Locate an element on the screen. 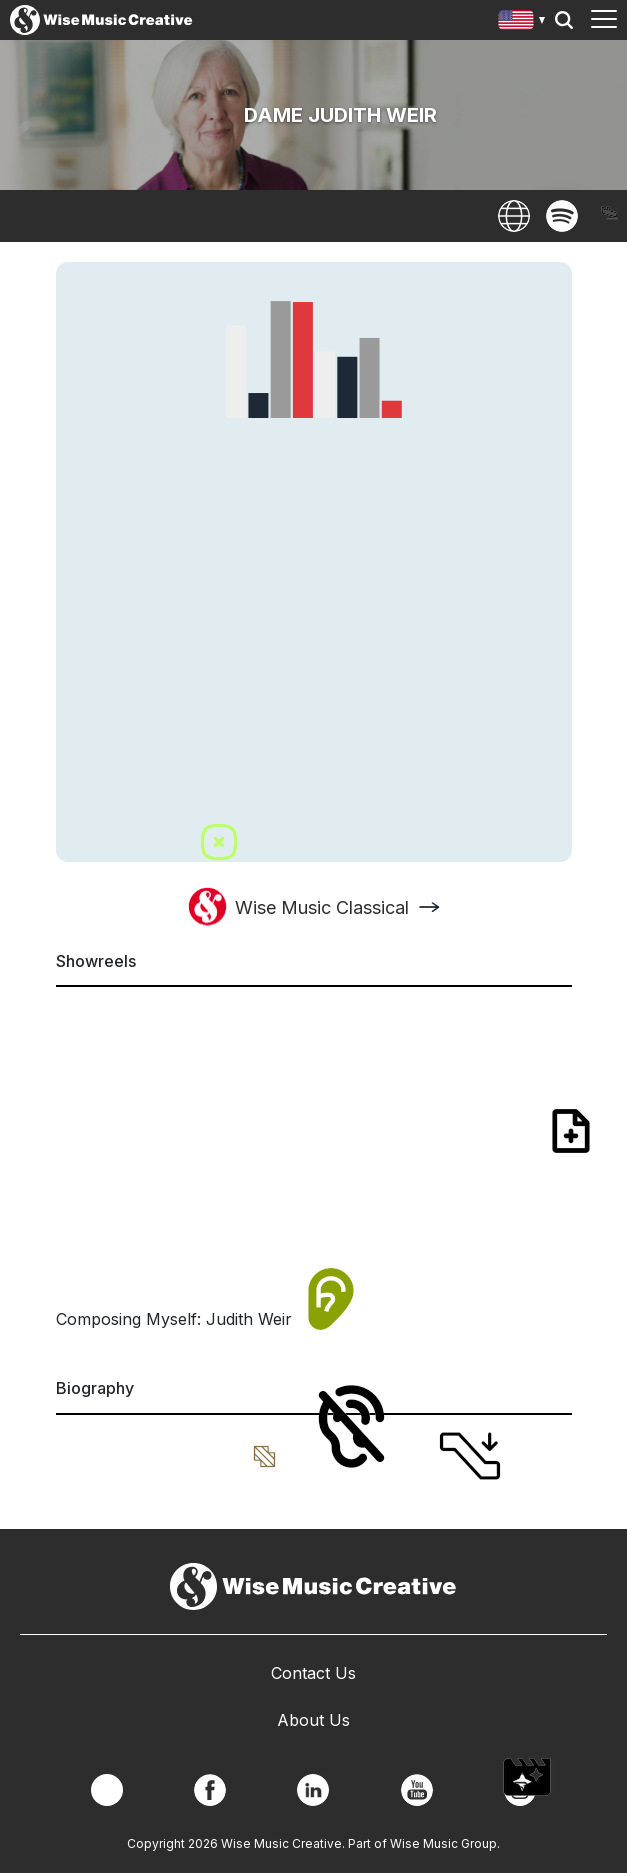 This screenshot has width=627, height=1873. accessibility settings for hearing options is located at coordinates (331, 1299).